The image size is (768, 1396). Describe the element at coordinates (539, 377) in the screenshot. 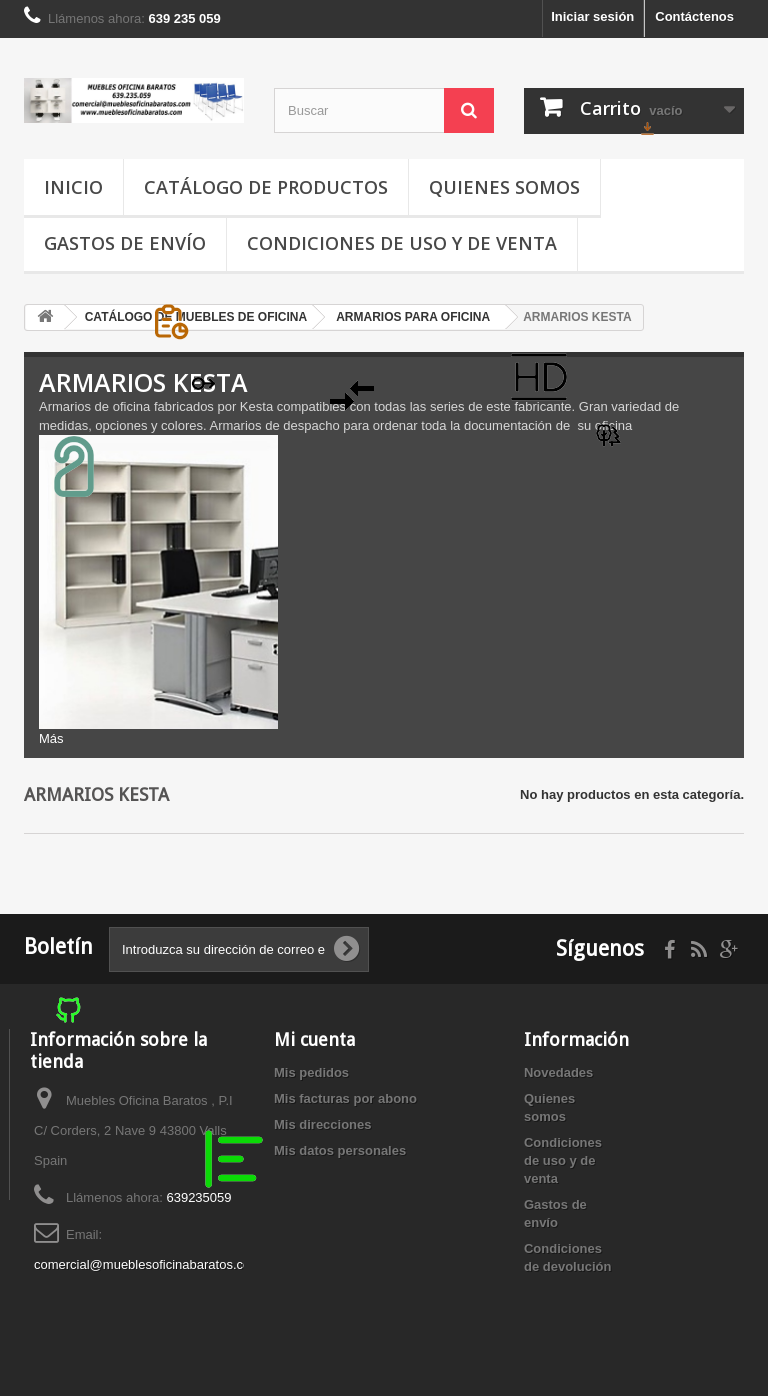

I see `indicates high-definition video quality` at that location.